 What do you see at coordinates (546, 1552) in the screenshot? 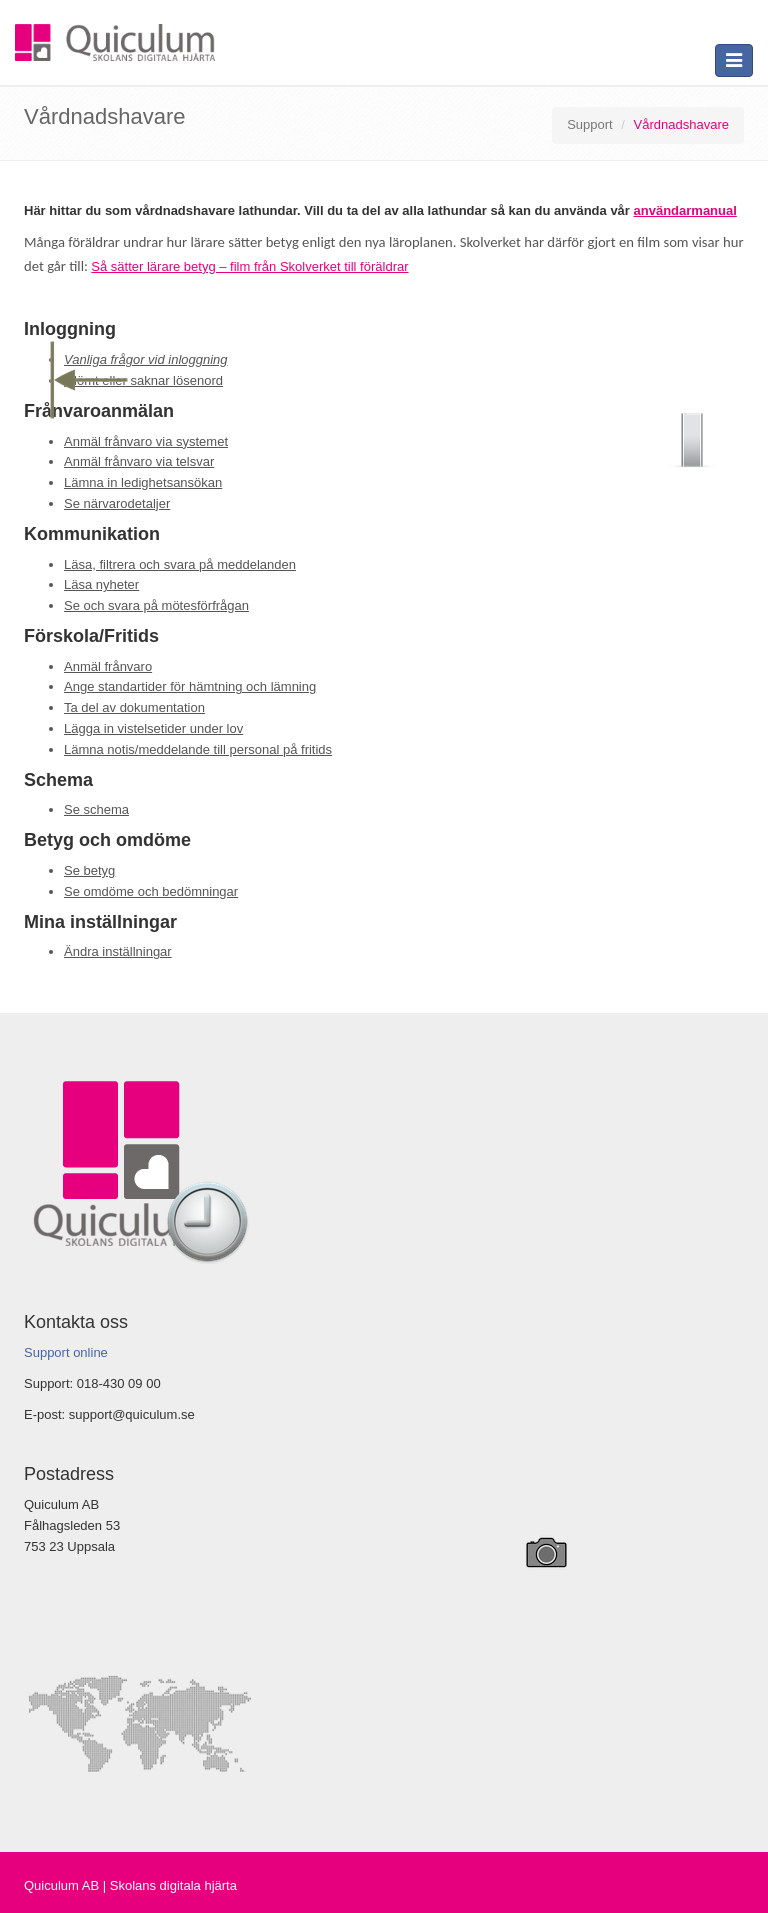
I see `access your pictures folder in the sidebar` at bounding box center [546, 1552].